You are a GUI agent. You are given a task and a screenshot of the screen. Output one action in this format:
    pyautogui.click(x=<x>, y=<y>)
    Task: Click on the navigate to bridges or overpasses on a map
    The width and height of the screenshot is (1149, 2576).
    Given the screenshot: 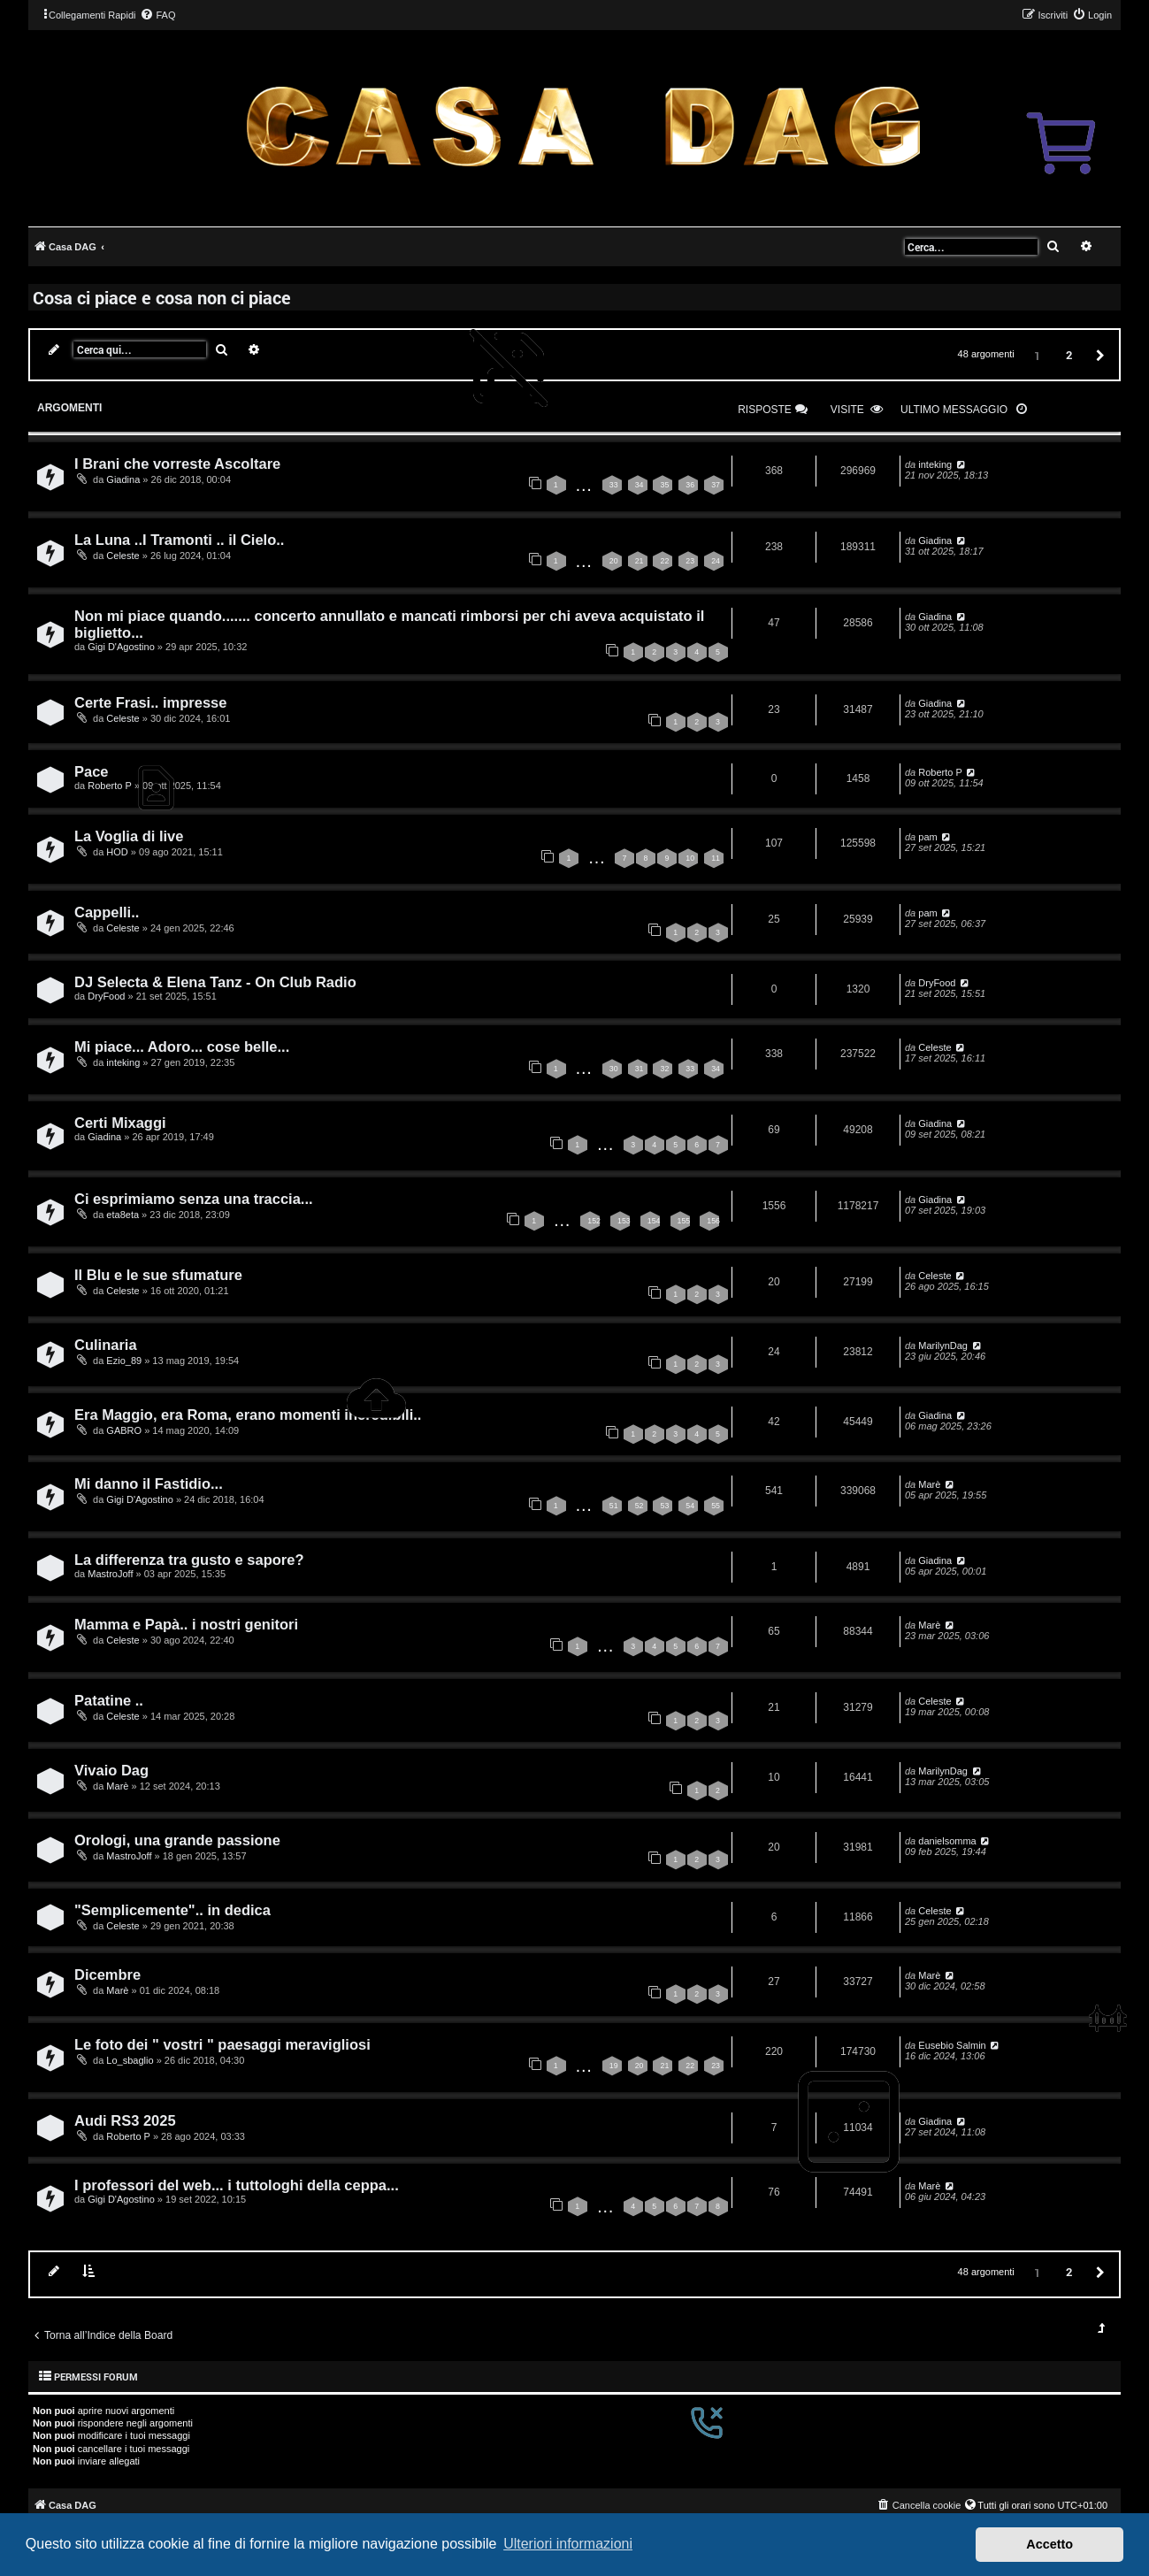 What is the action you would take?
    pyautogui.click(x=1107, y=2018)
    